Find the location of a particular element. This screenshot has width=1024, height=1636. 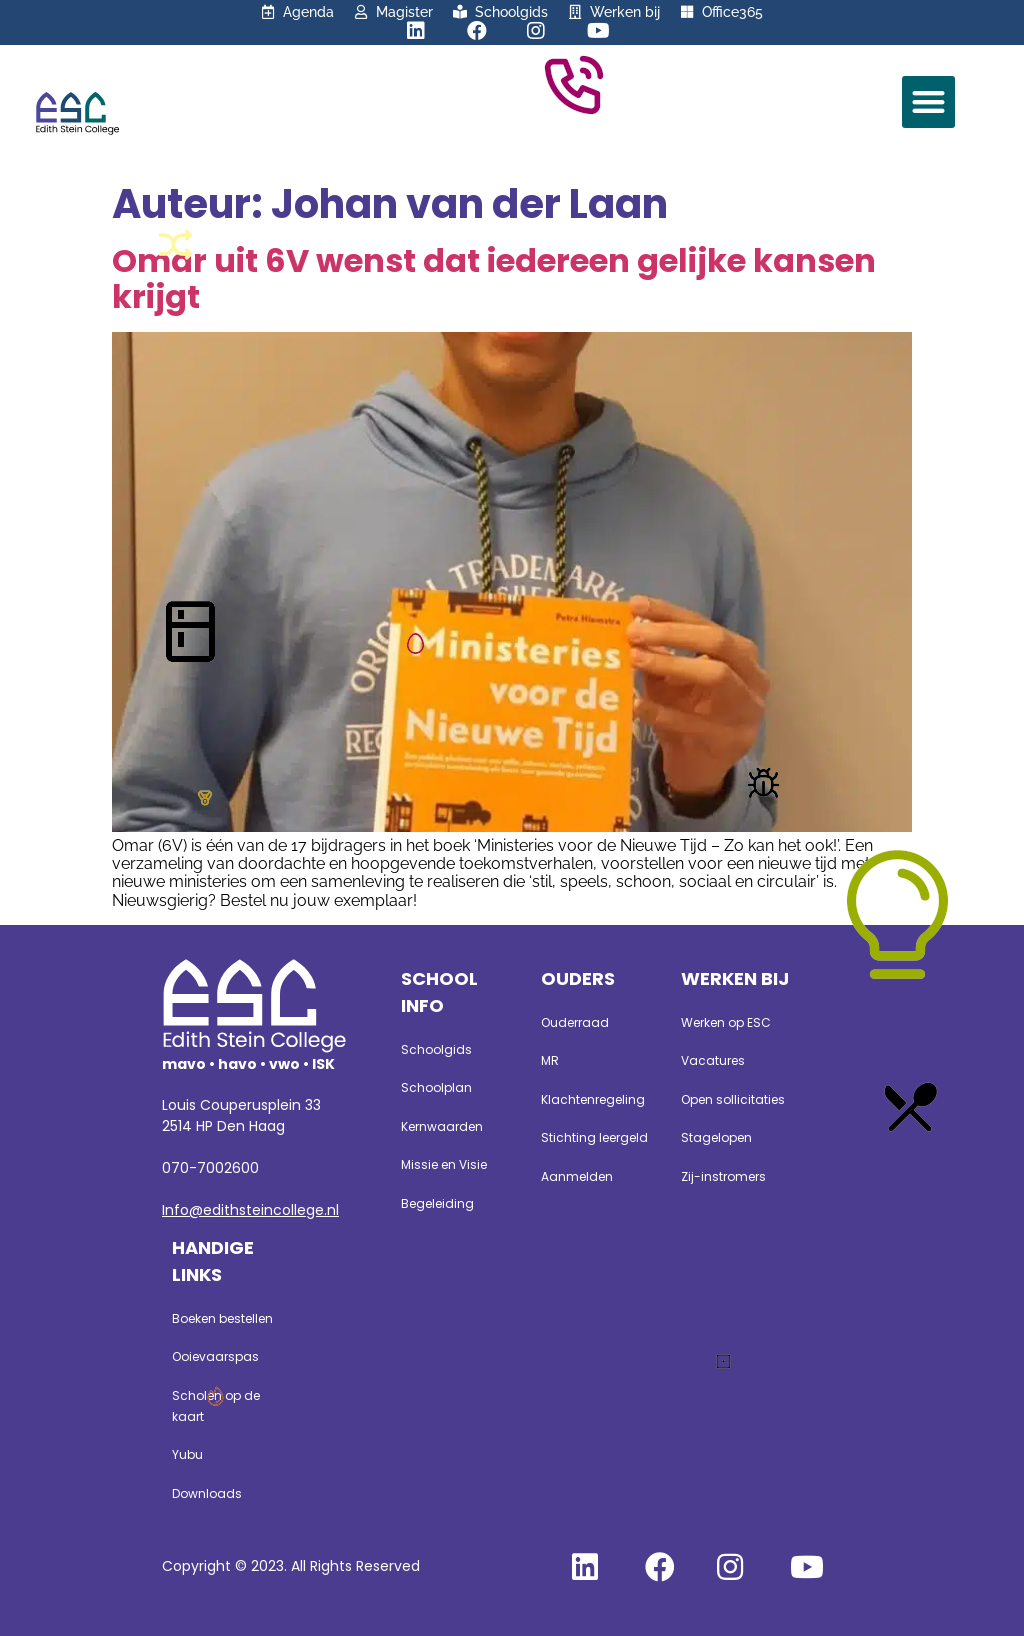

view achievements or awards is located at coordinates (205, 798).